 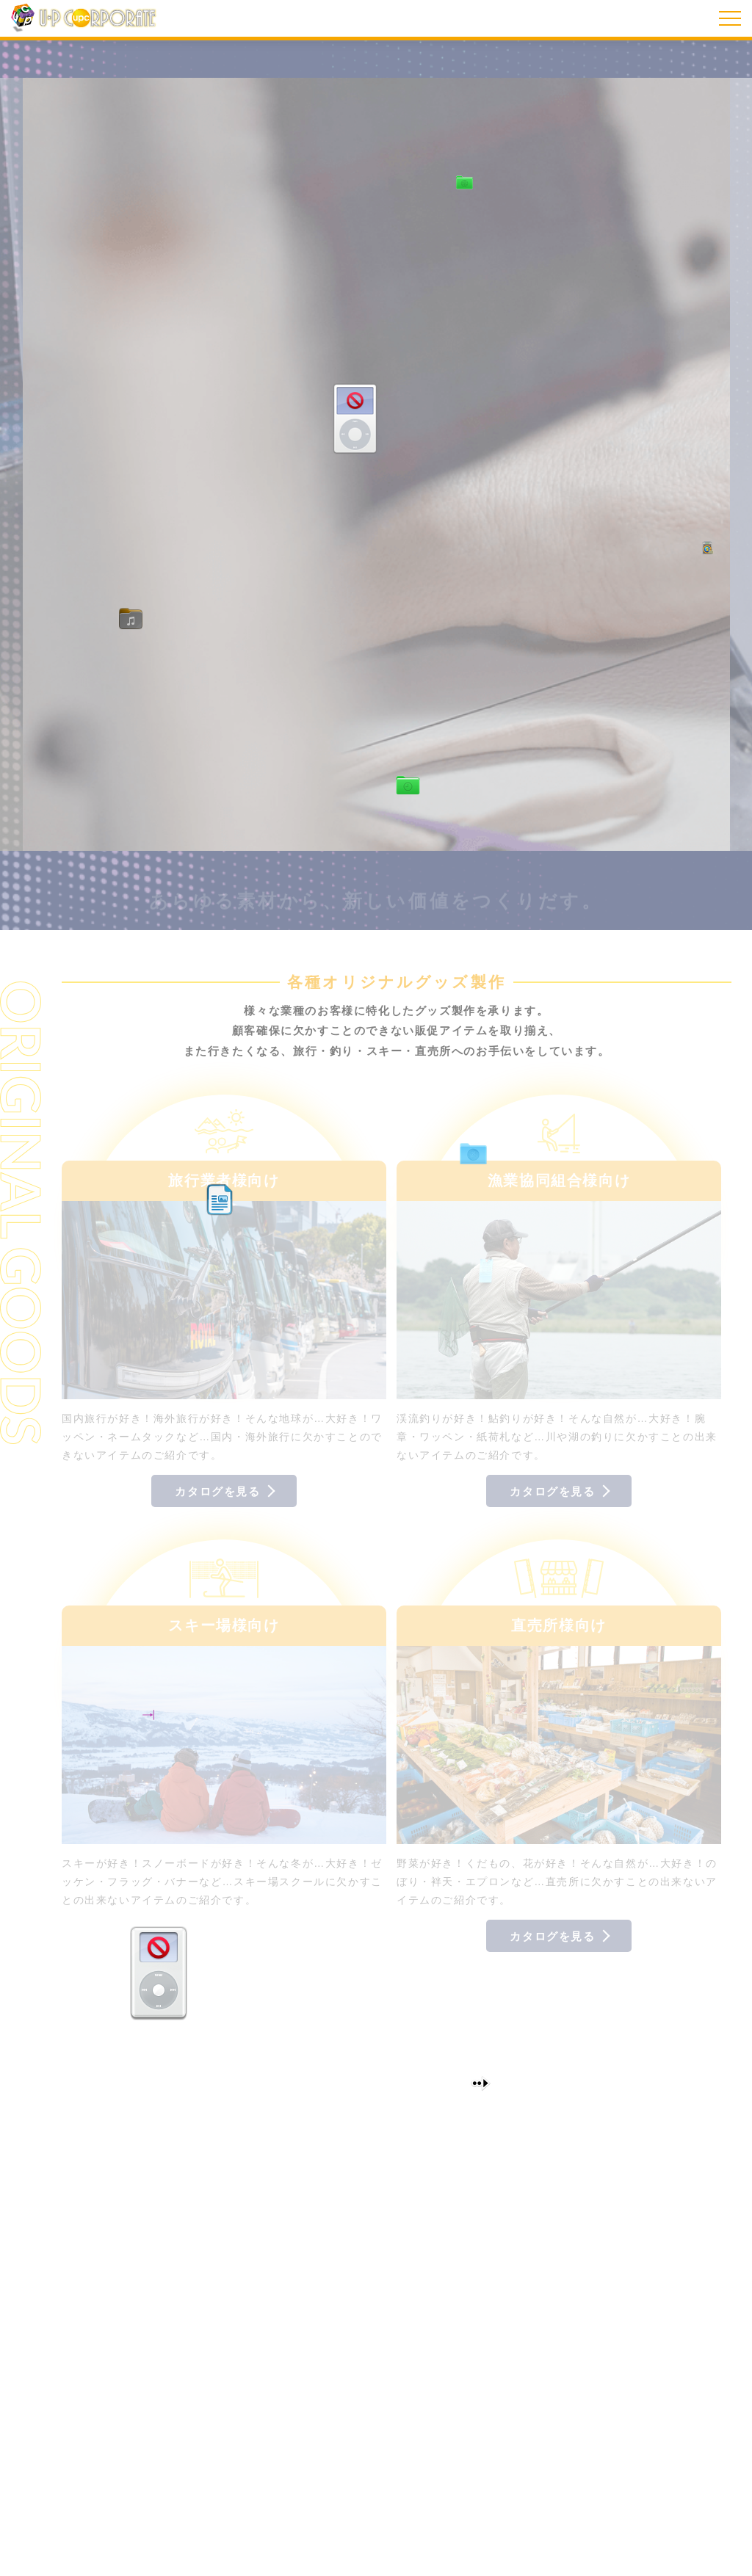 What do you see at coordinates (408, 785) in the screenshot?
I see `access temporary files folder` at bounding box center [408, 785].